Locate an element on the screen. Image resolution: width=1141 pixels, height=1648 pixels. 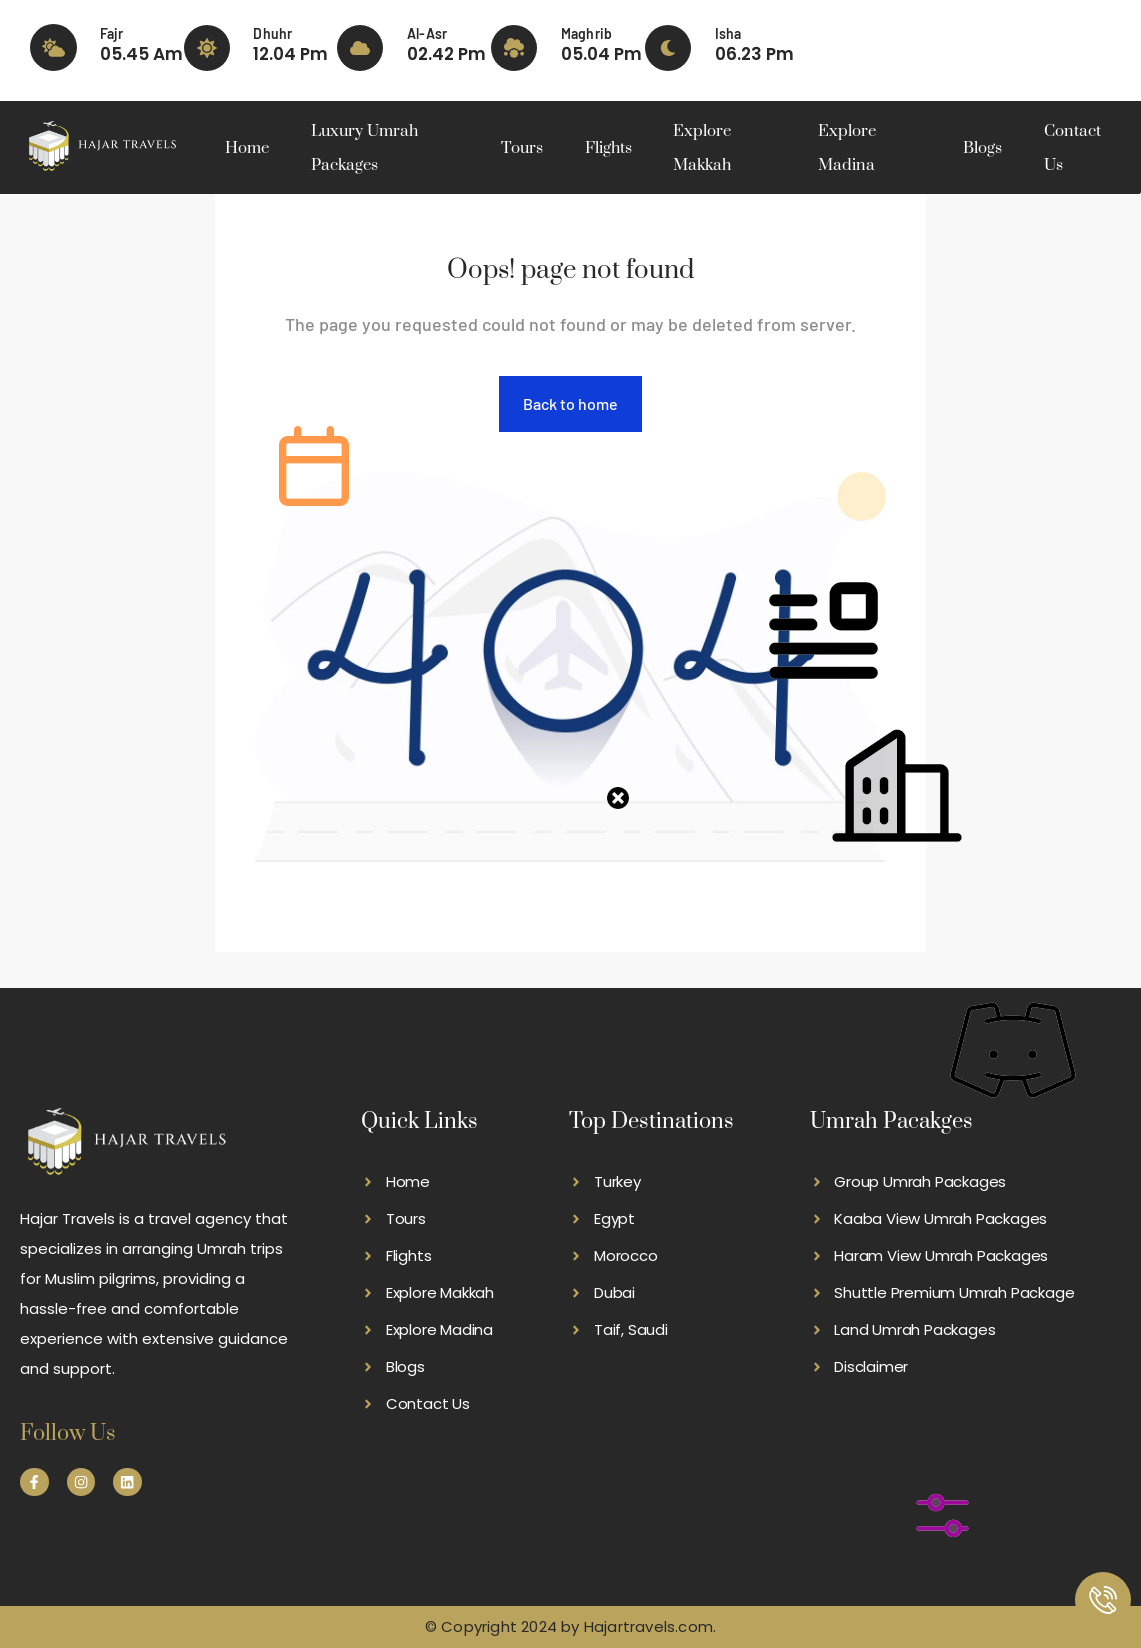
adjust settings or preferences is located at coordinates (942, 1515).